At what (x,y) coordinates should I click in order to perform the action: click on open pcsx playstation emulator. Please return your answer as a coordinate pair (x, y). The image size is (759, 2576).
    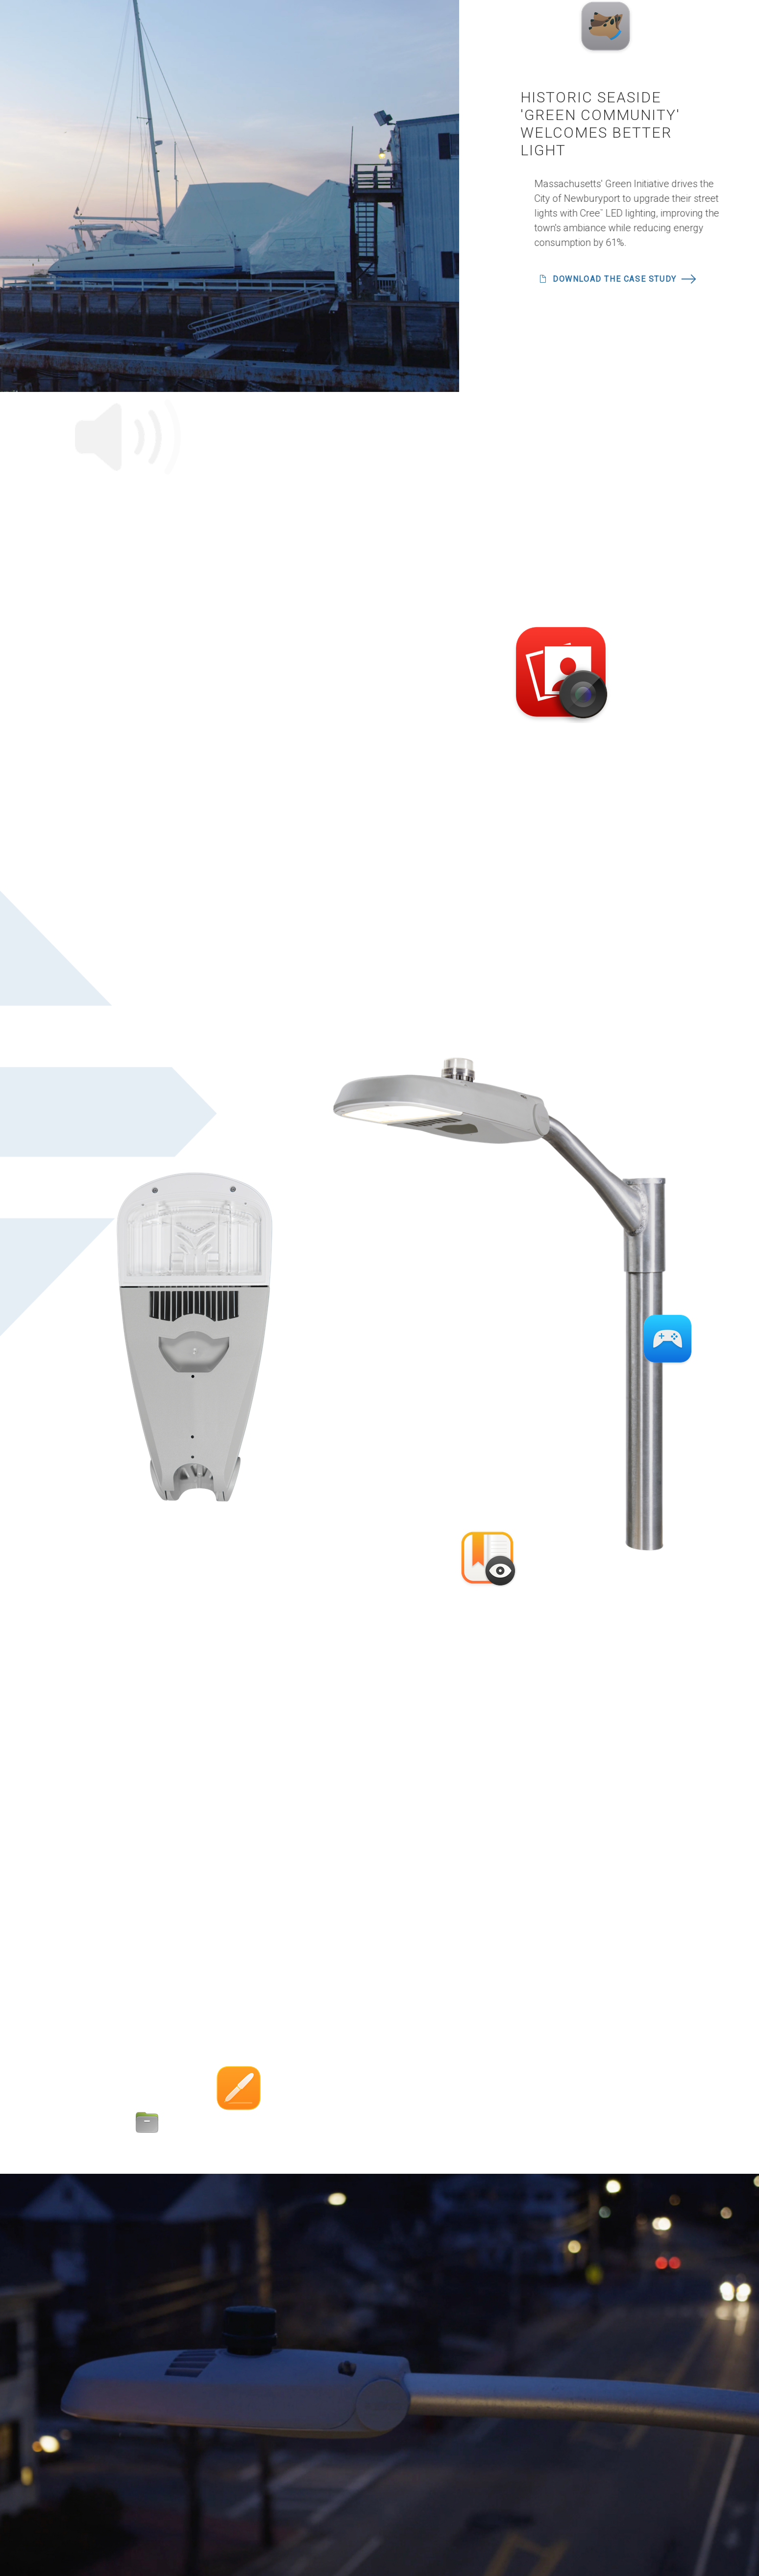
    Looking at the image, I should click on (667, 1338).